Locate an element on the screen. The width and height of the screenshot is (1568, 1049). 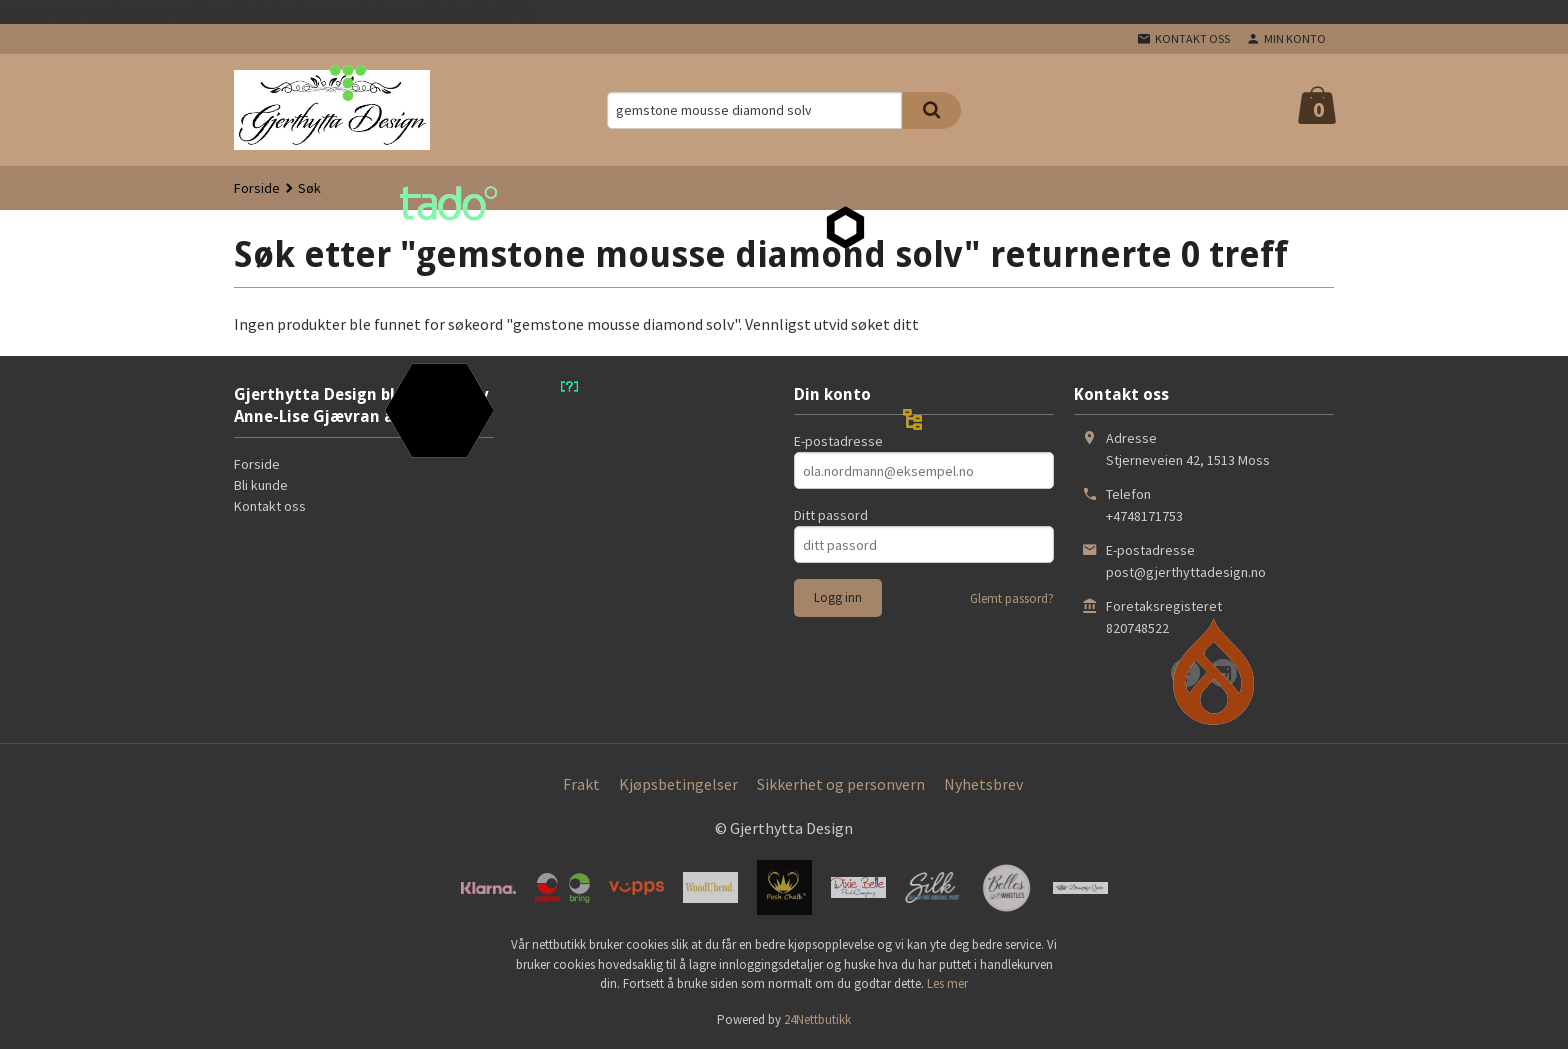
telefonica brand logo is located at coordinates (348, 83).